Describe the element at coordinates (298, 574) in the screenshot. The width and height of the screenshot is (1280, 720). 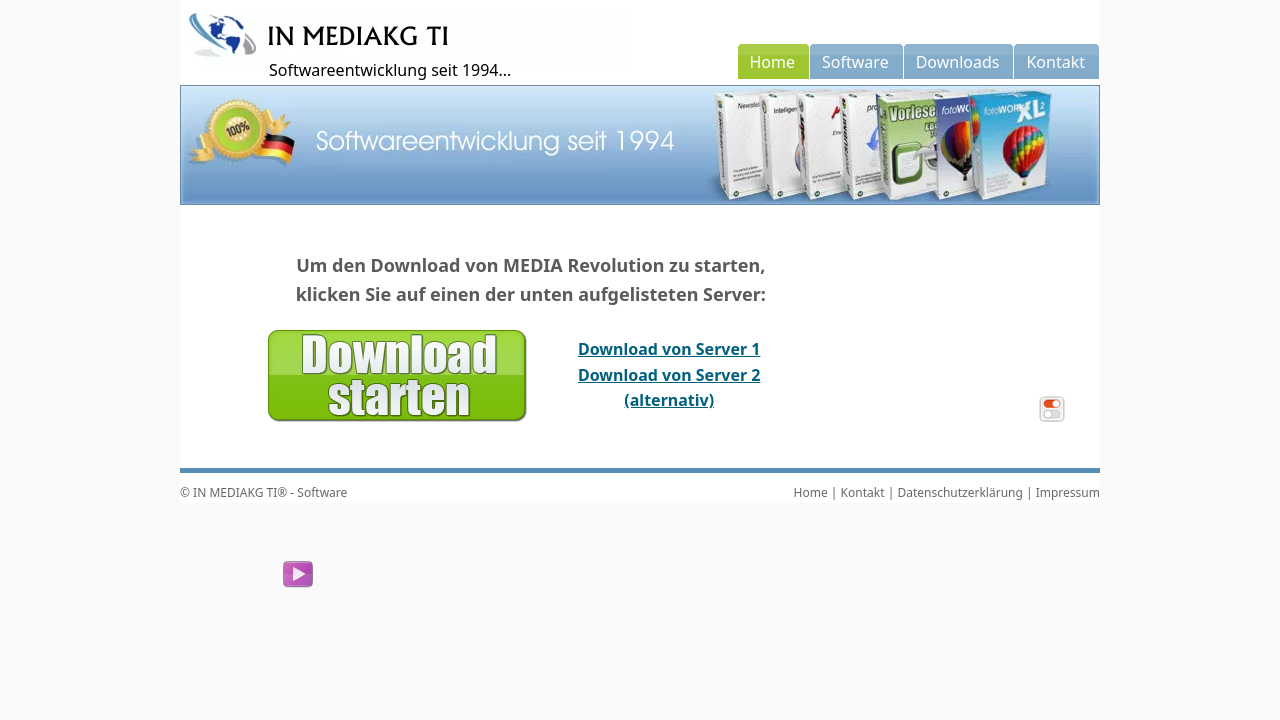
I see `open media player application` at that location.